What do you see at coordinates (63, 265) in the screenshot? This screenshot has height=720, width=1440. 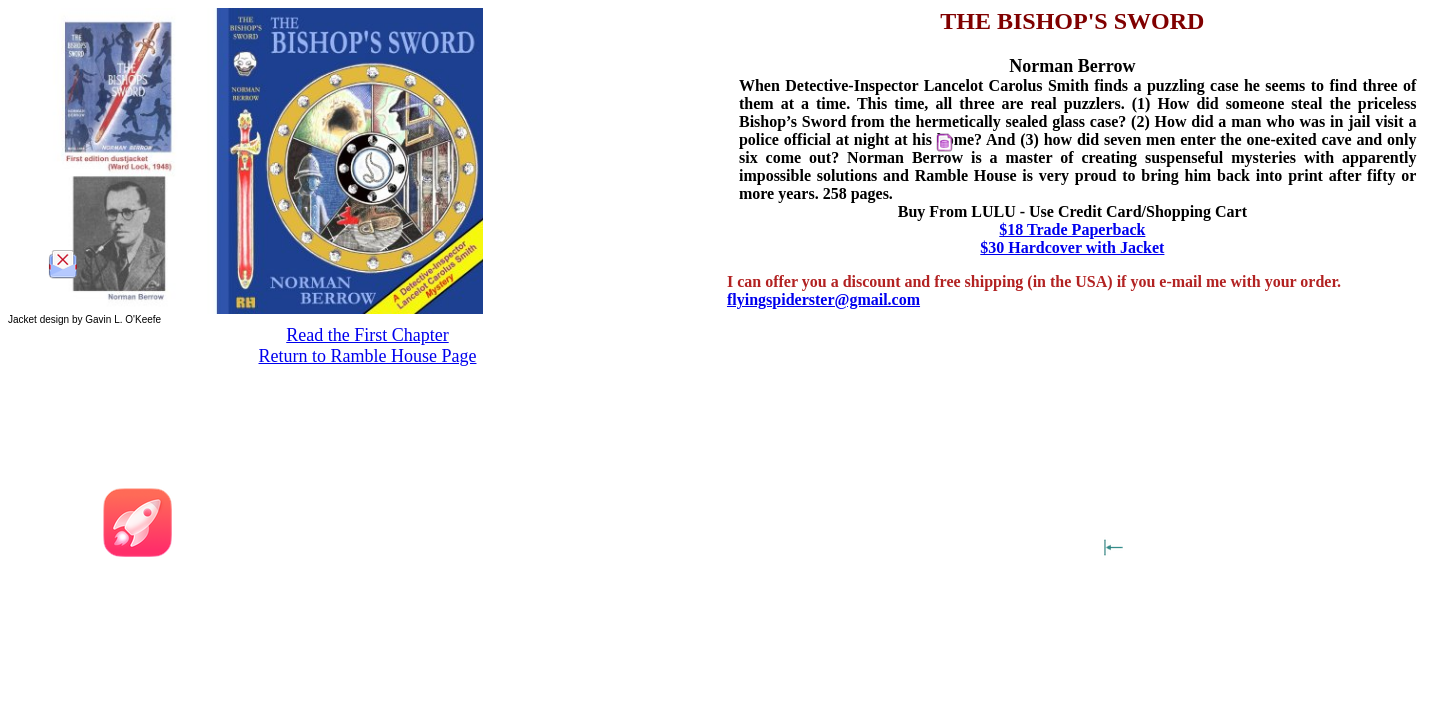 I see `mark email as spam or junk` at bounding box center [63, 265].